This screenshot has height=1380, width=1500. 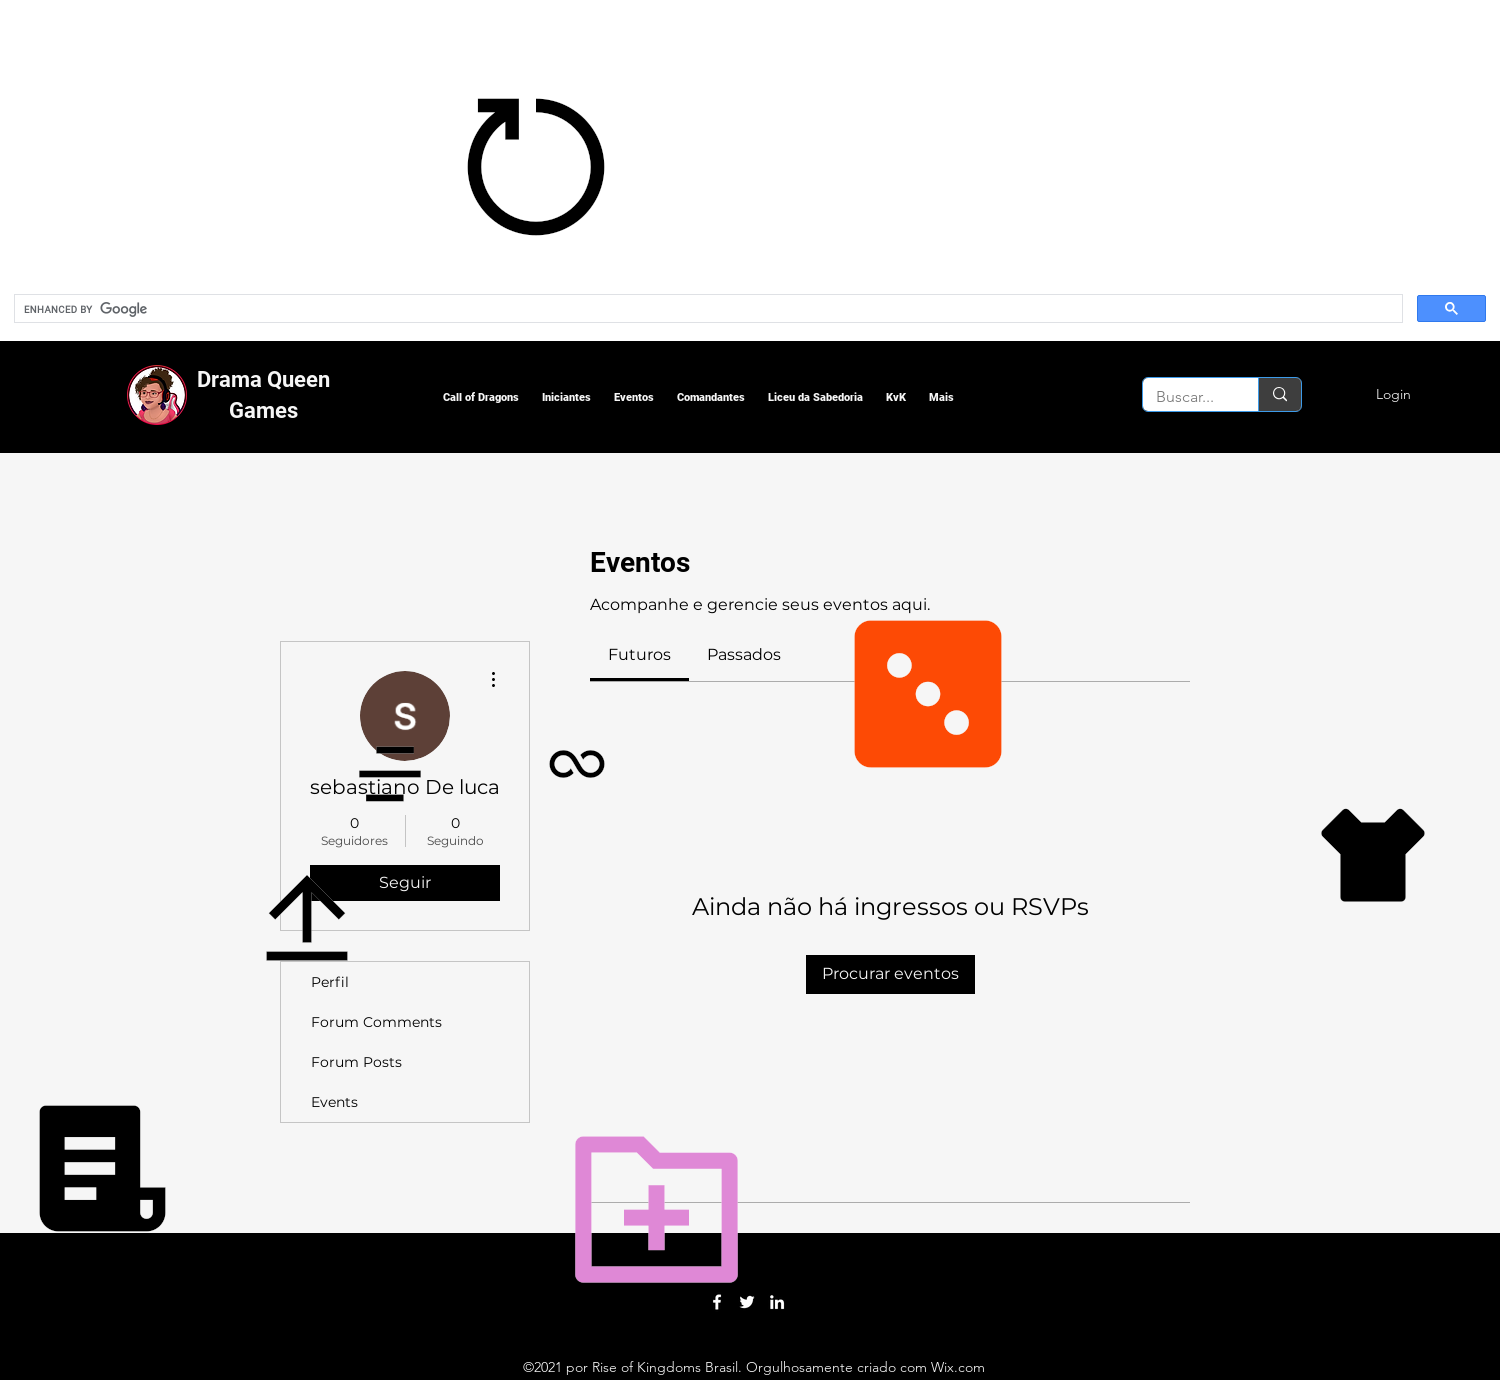 What do you see at coordinates (577, 764) in the screenshot?
I see `indicates unlimited or infinite content` at bounding box center [577, 764].